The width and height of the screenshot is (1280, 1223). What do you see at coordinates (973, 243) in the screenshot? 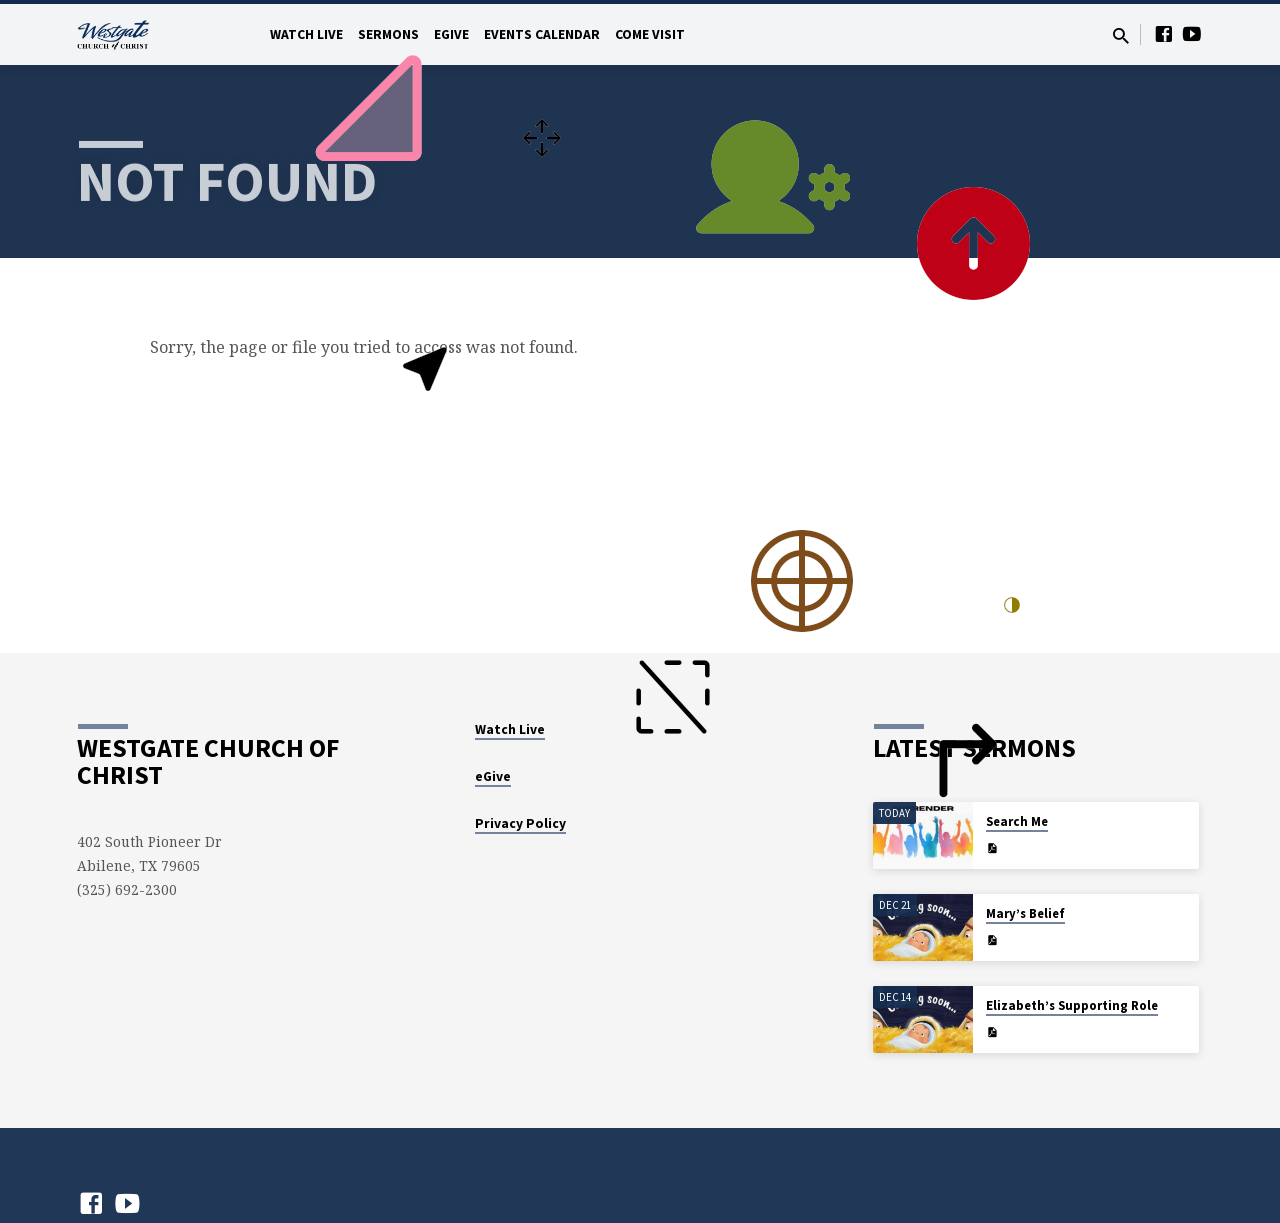
I see `upload a file or content` at bounding box center [973, 243].